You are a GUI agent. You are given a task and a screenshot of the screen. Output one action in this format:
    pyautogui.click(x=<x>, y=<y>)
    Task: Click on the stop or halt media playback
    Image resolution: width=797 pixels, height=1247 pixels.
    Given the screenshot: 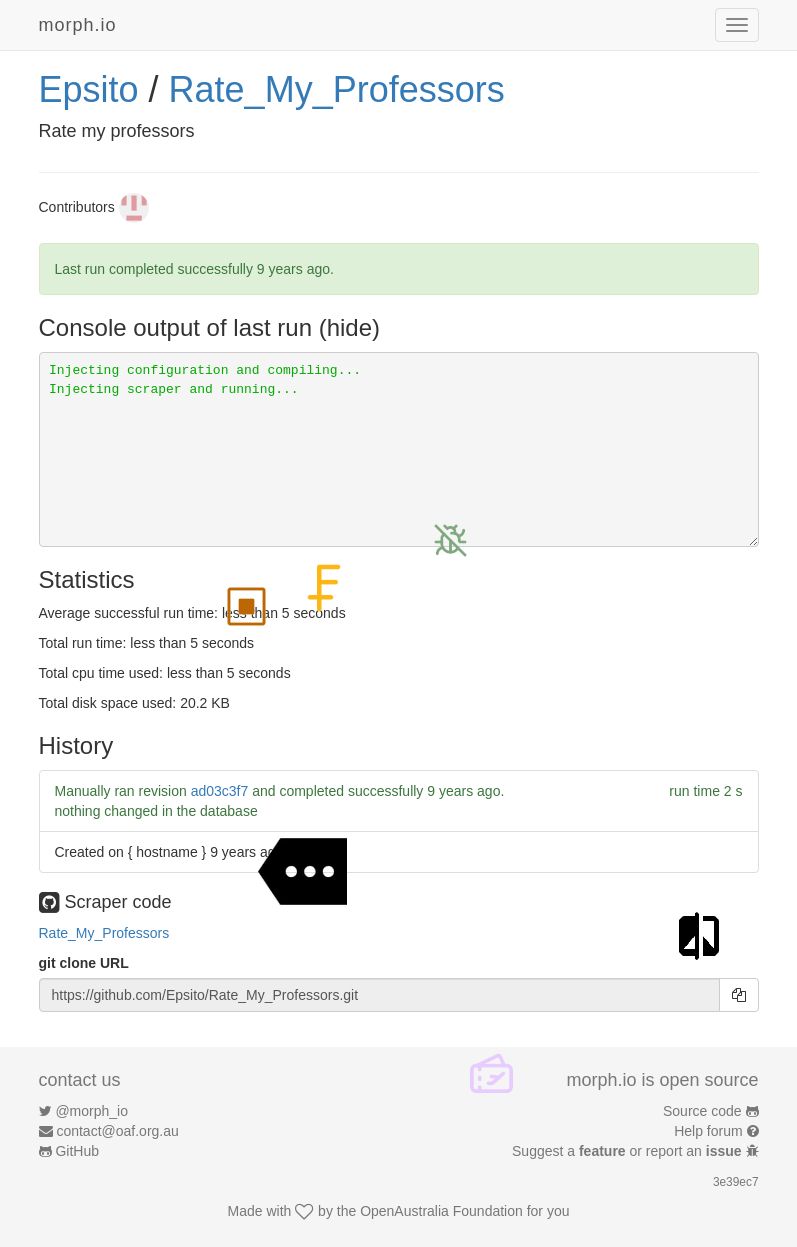 What is the action you would take?
    pyautogui.click(x=246, y=606)
    